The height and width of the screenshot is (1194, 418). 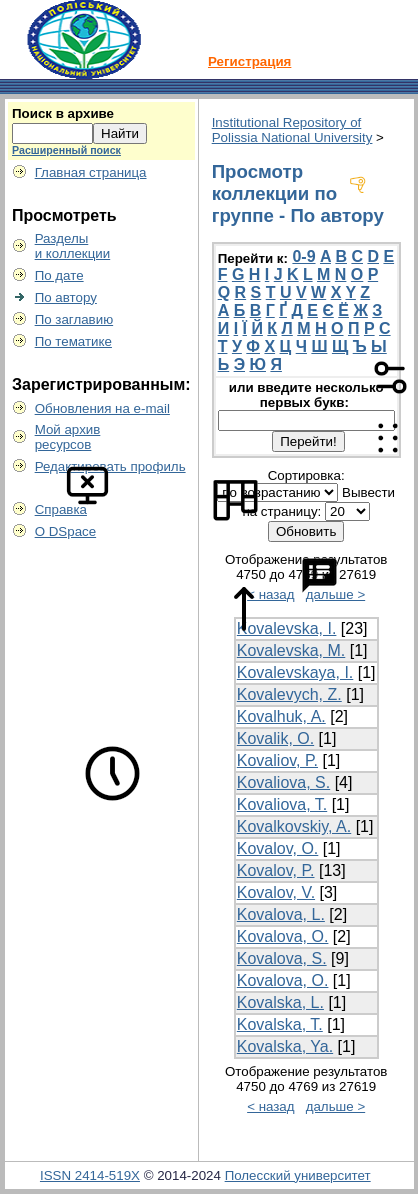 What do you see at coordinates (244, 609) in the screenshot?
I see `move item up in a list` at bounding box center [244, 609].